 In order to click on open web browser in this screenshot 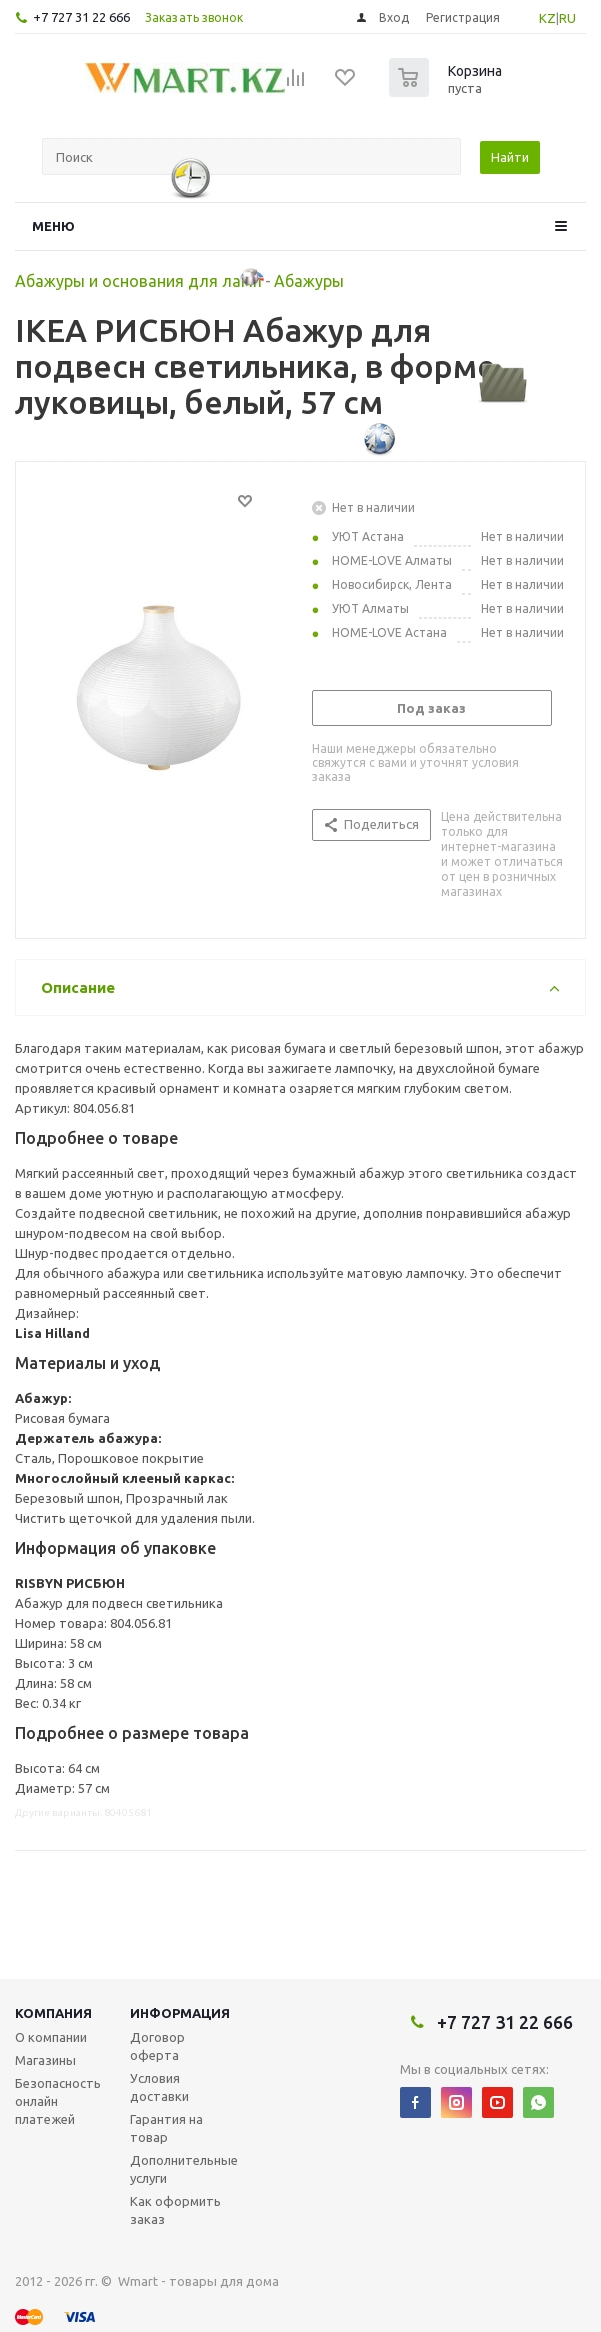, I will do `click(380, 439)`.